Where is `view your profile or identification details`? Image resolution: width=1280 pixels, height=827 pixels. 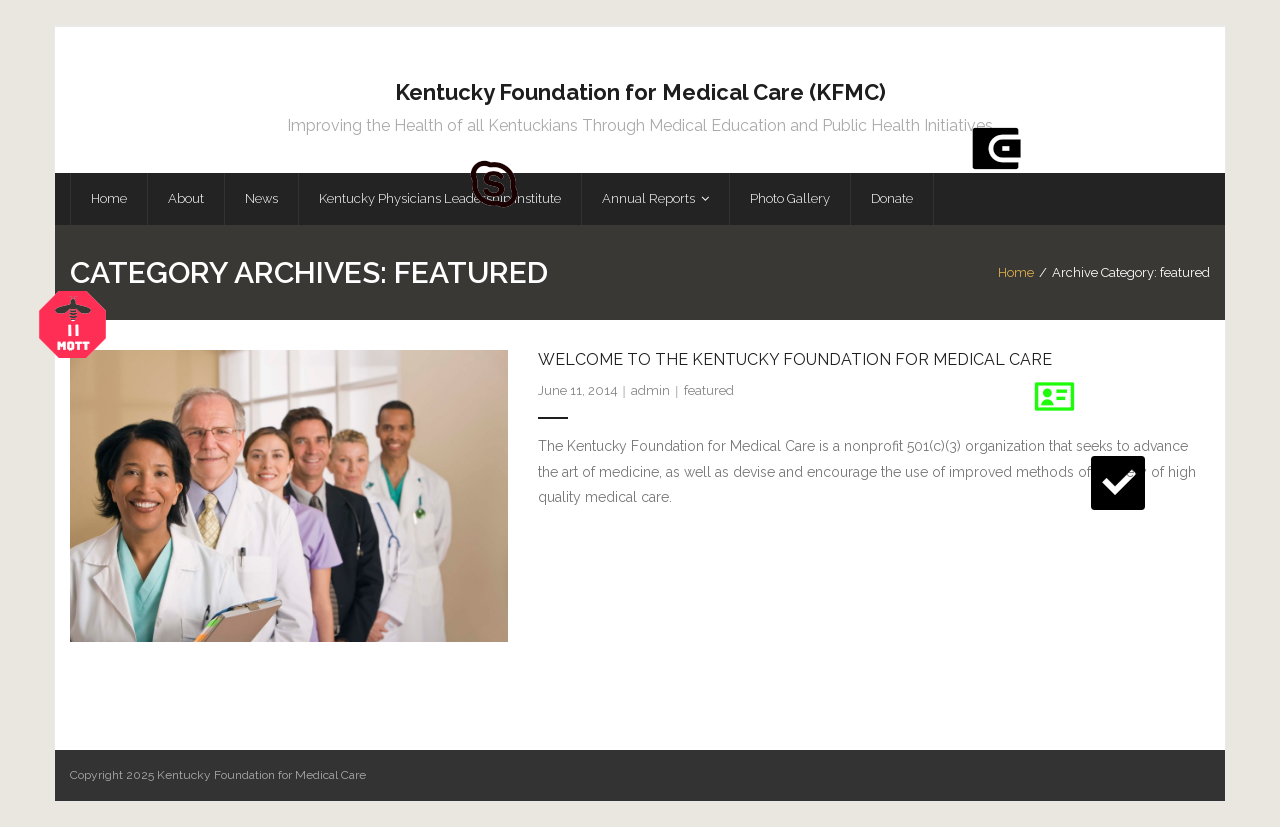
view your profile or identification details is located at coordinates (1054, 396).